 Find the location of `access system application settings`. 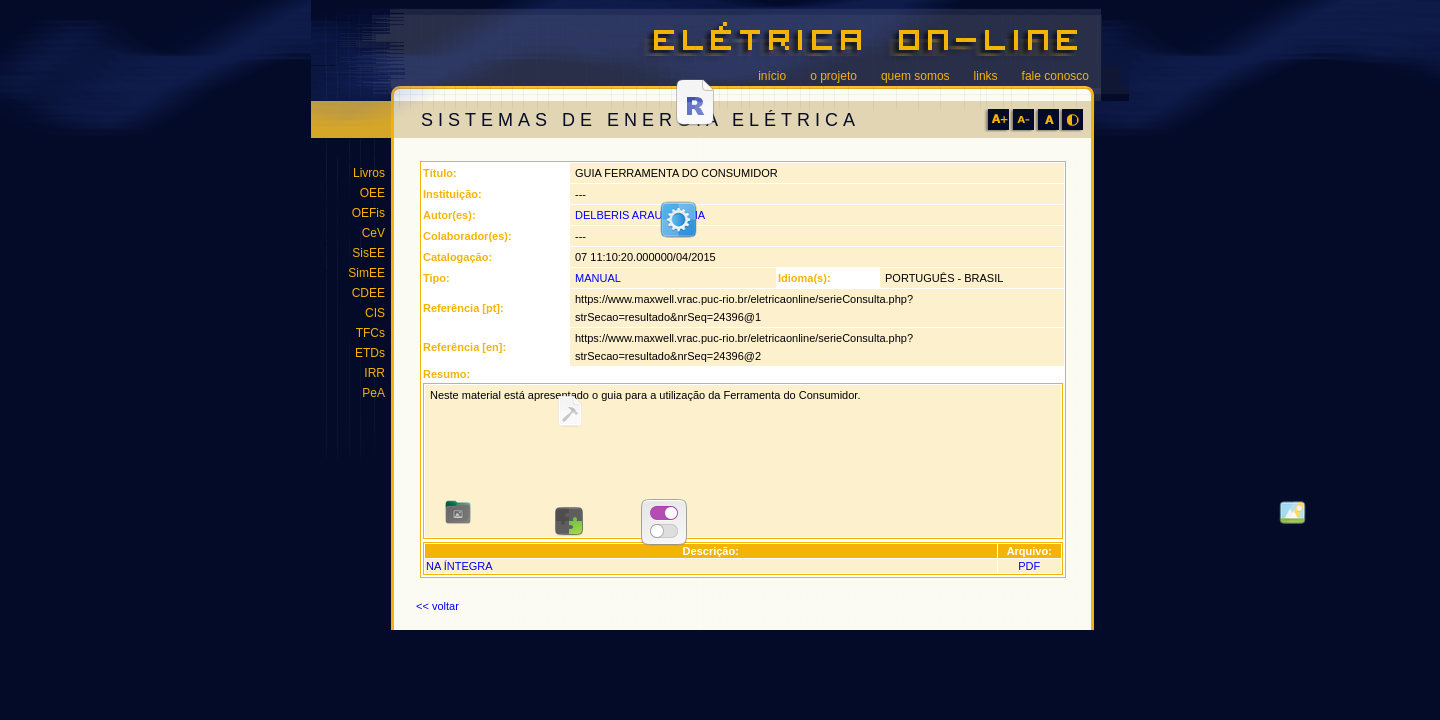

access system application settings is located at coordinates (678, 219).